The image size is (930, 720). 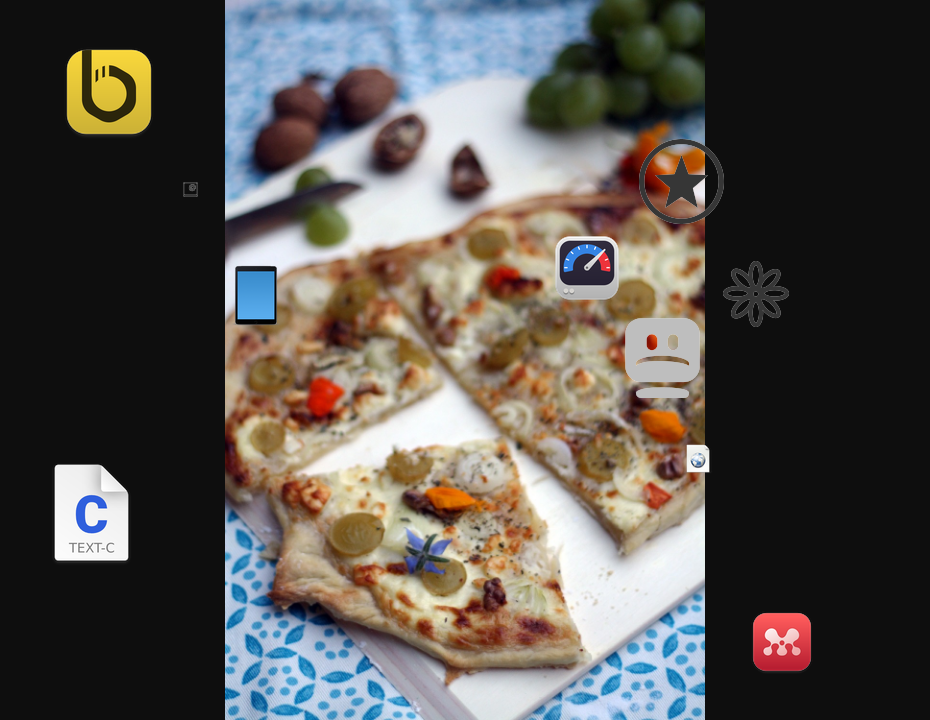 What do you see at coordinates (782, 642) in the screenshot?
I see `open mendeley desktop reference manager` at bounding box center [782, 642].